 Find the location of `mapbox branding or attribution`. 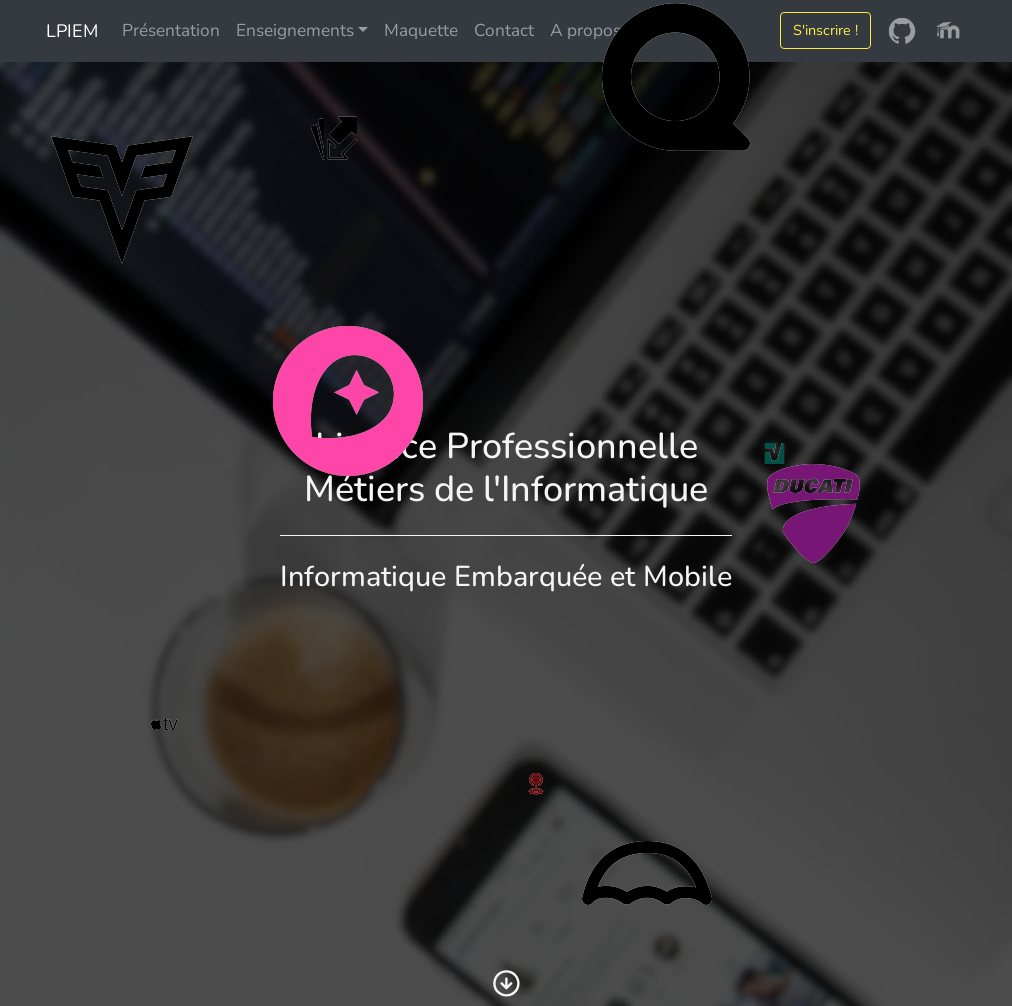

mapbox branding or attribution is located at coordinates (348, 401).